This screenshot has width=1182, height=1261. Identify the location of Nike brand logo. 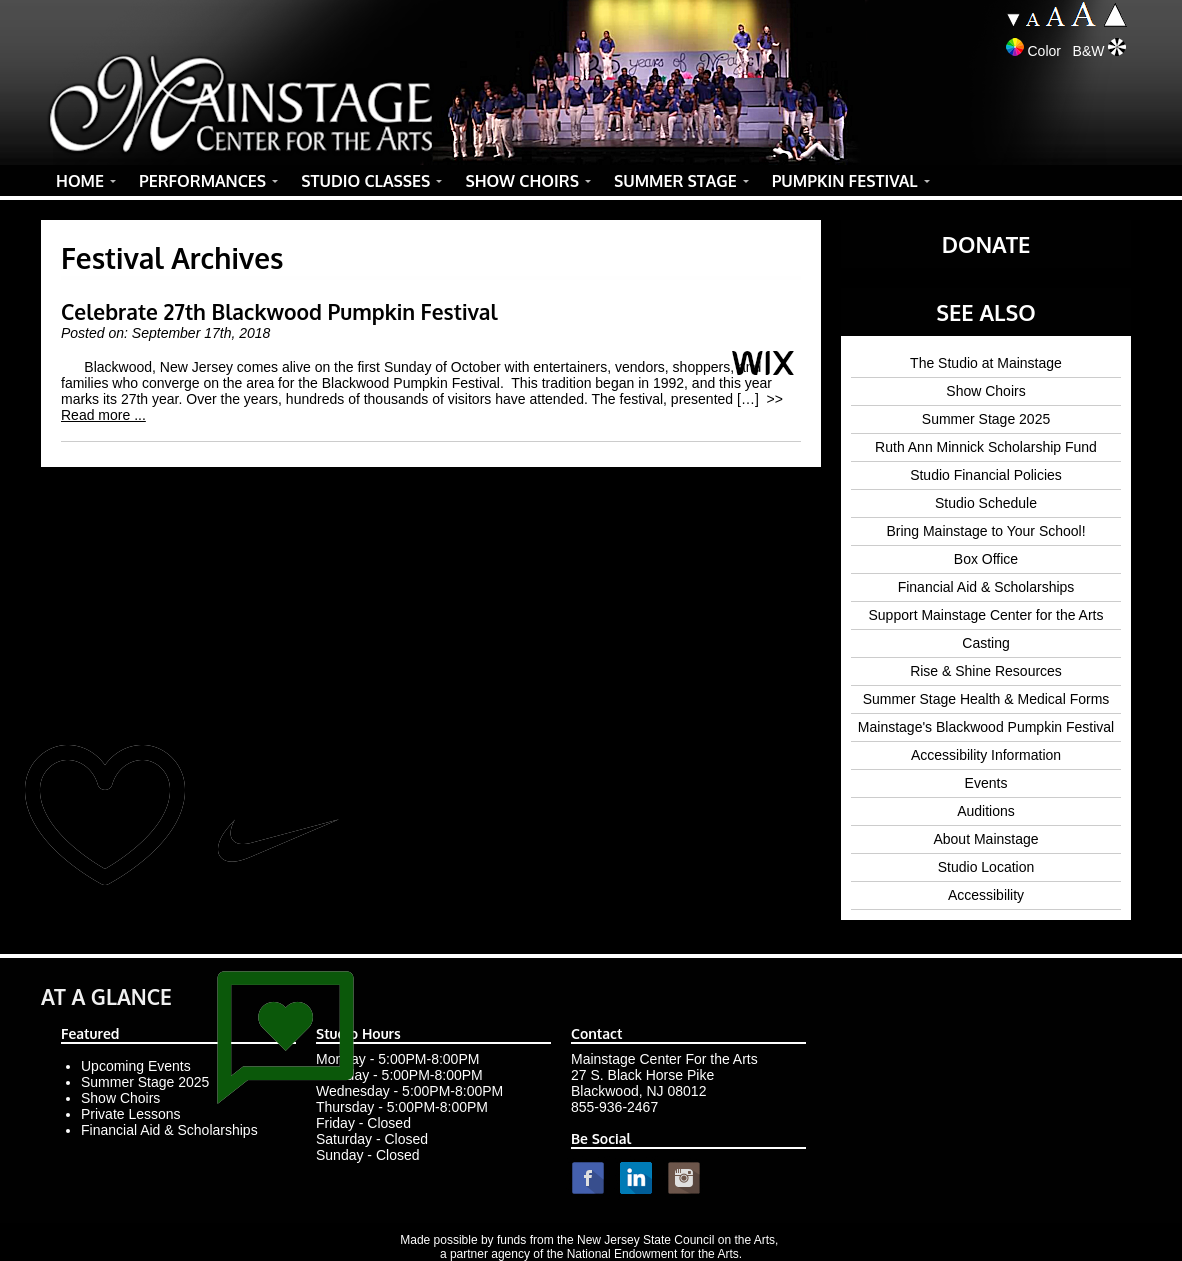
(278, 840).